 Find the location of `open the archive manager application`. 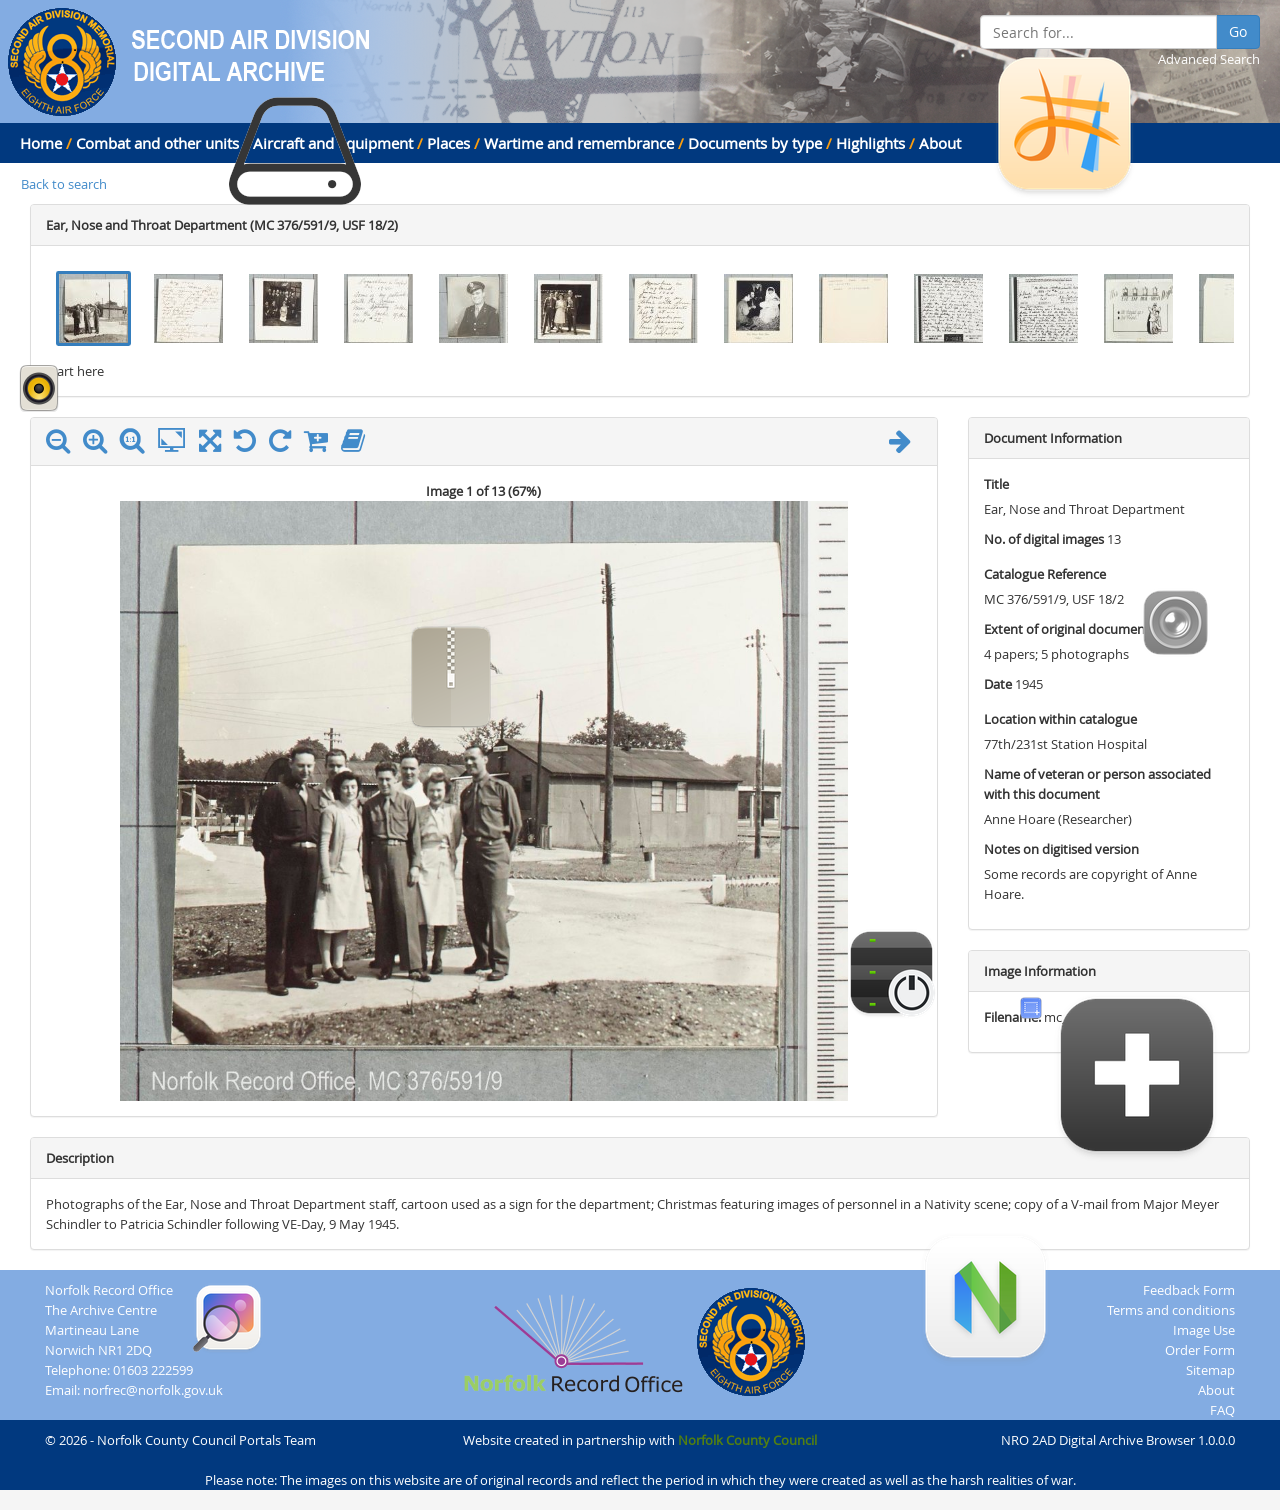

open the archive manager application is located at coordinates (451, 677).